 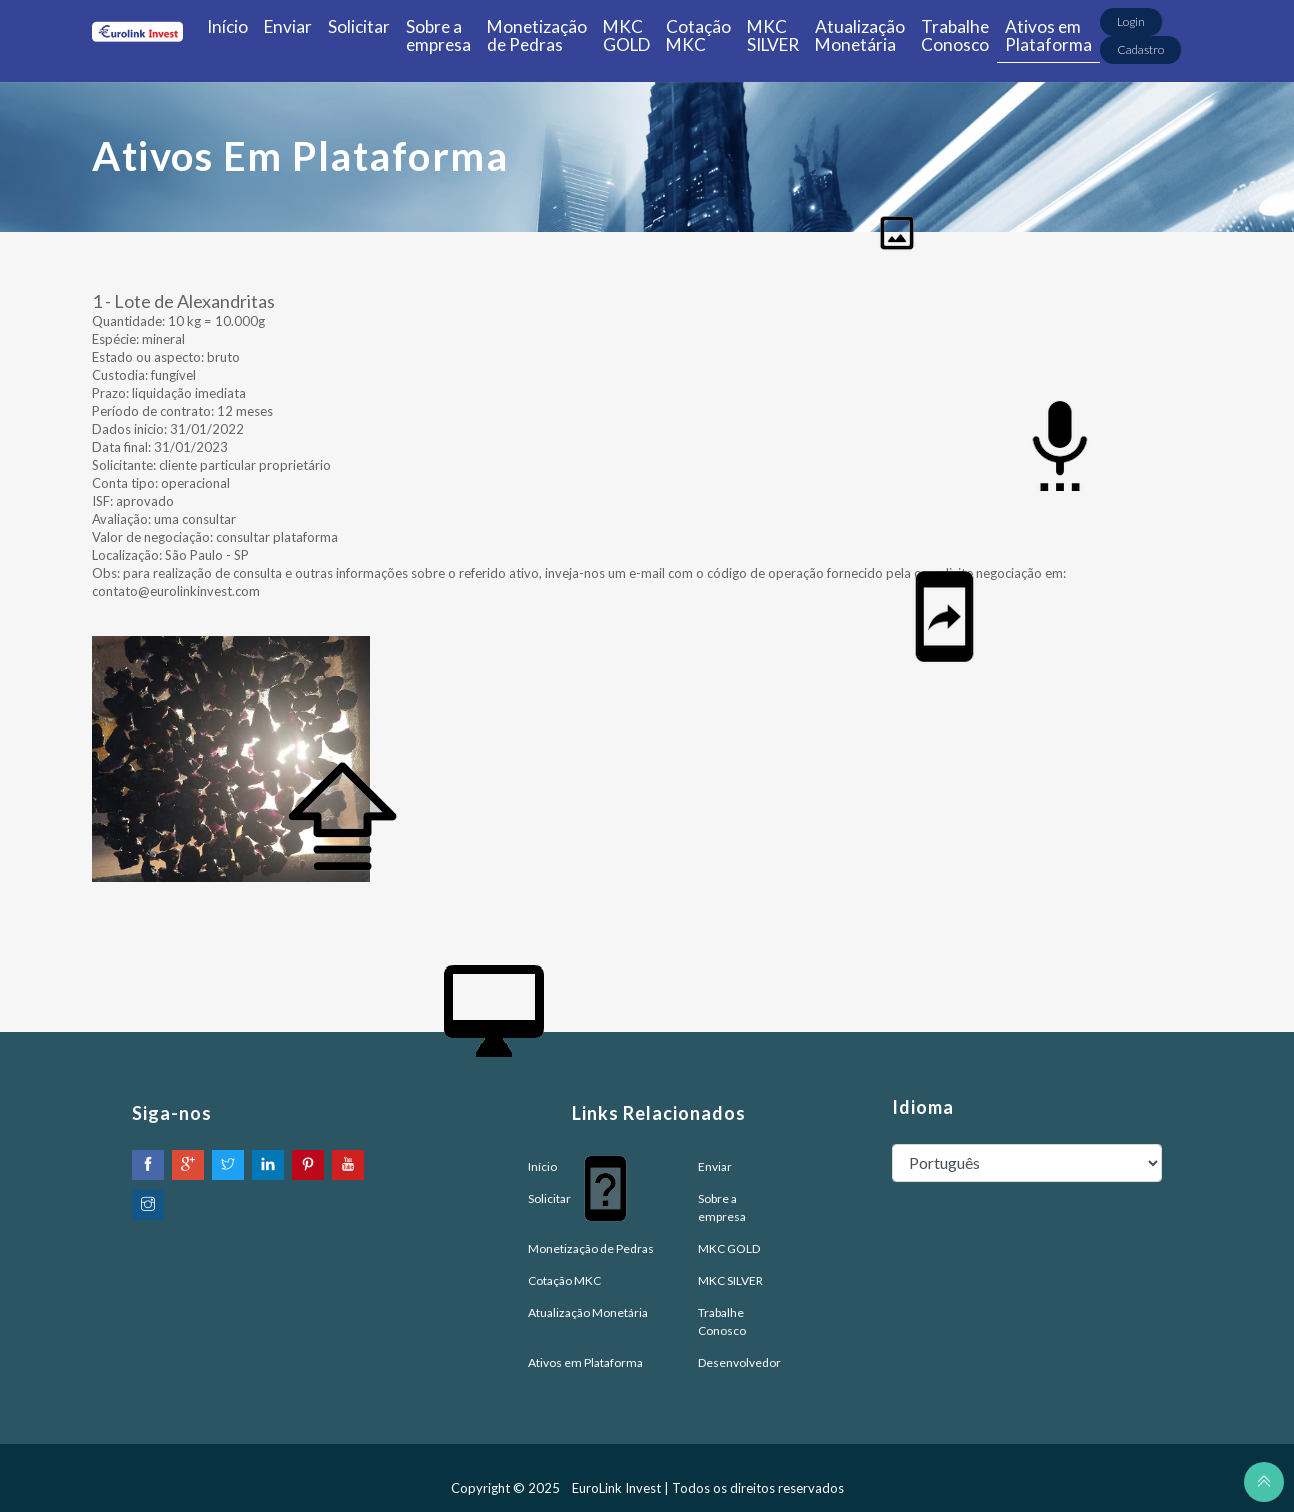 What do you see at coordinates (605, 1188) in the screenshot?
I see `unknown or unrecognized device connected` at bounding box center [605, 1188].